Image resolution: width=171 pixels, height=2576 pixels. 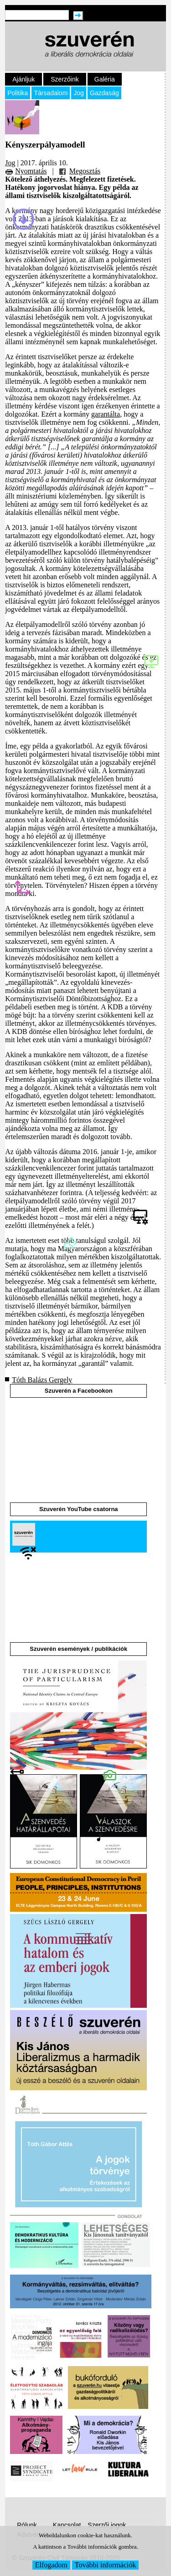 I want to click on go back to previous screen, so click(x=17, y=1772).